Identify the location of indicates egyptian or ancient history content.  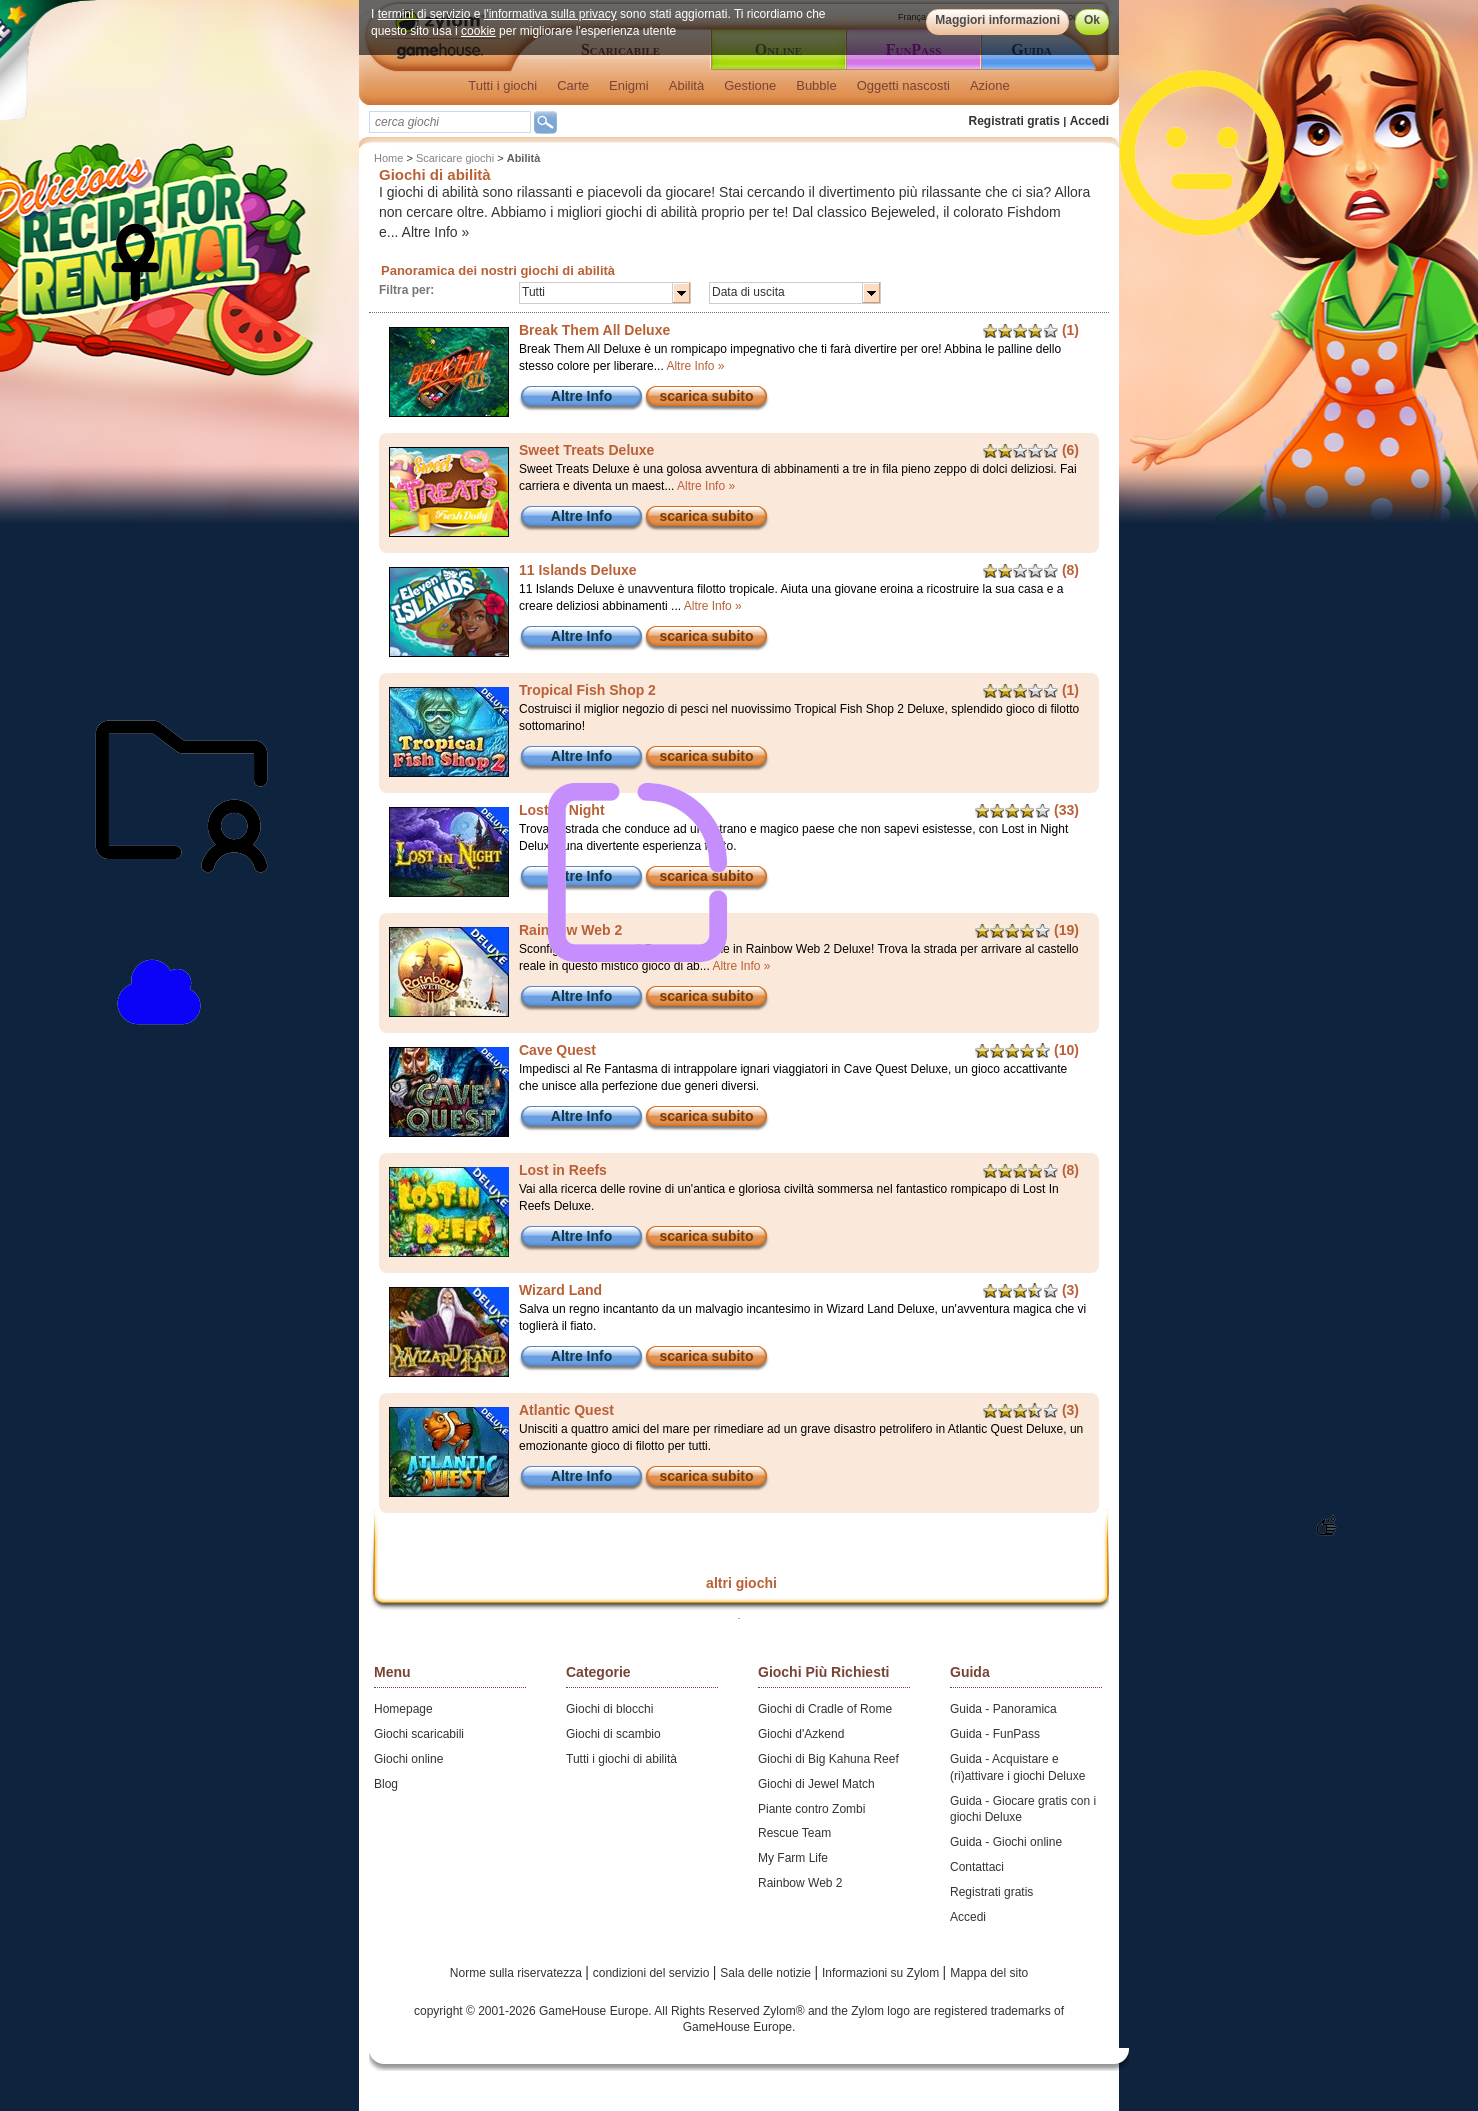
(135, 262).